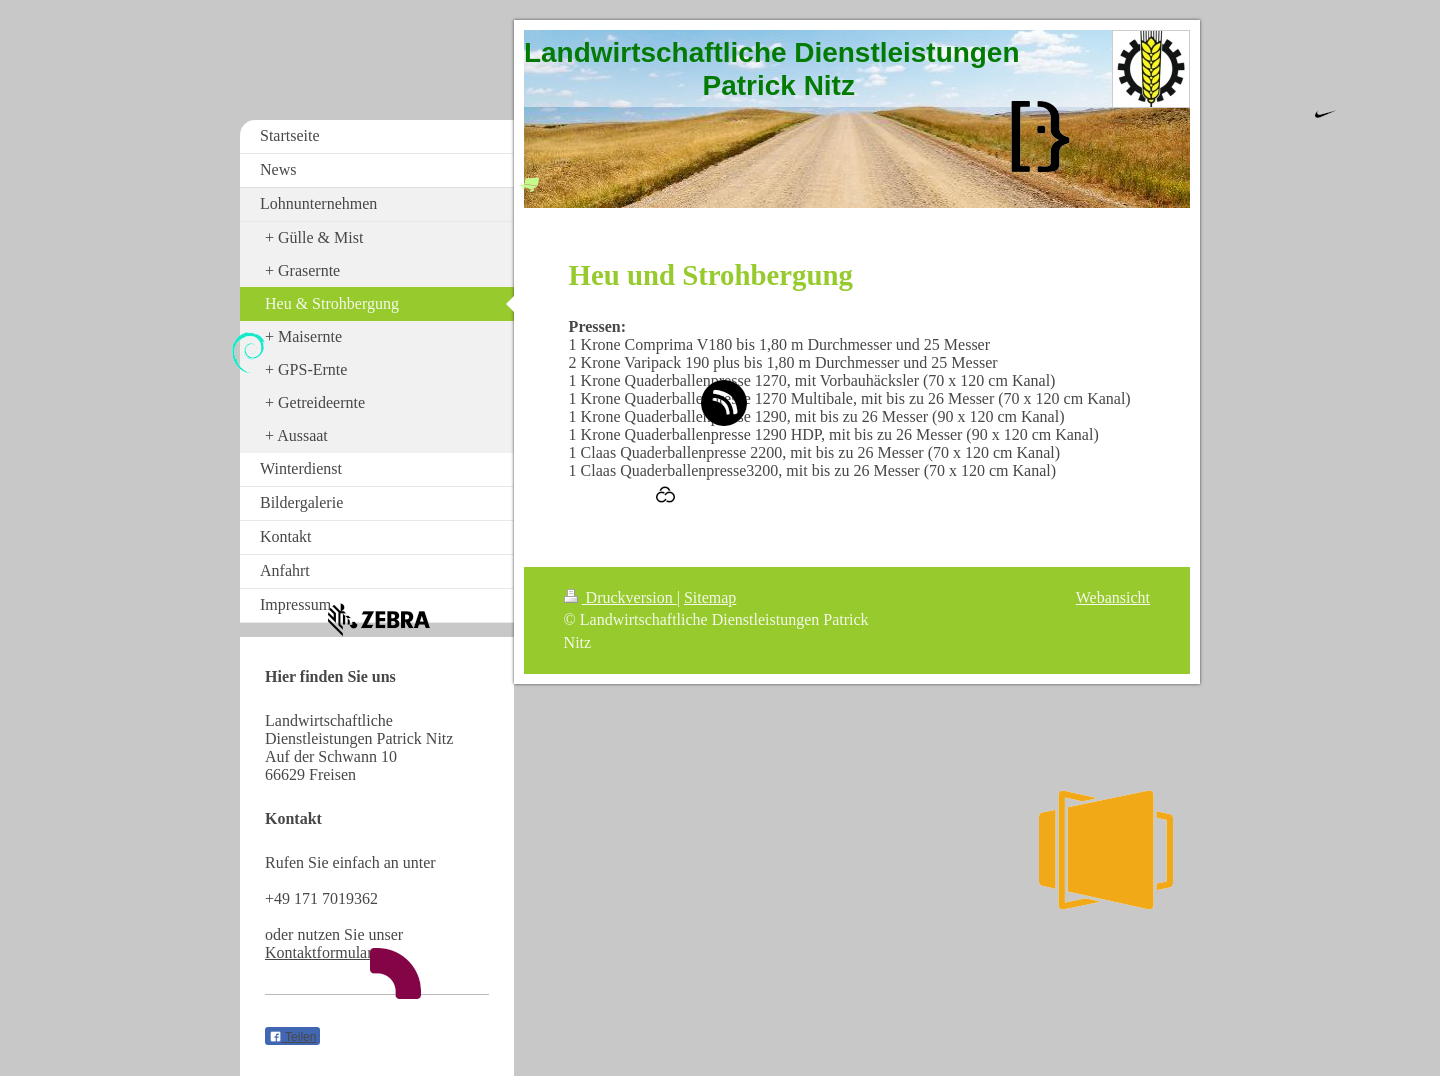 The height and width of the screenshot is (1076, 1440). I want to click on reveal.js presentation framework logo, so click(1106, 850).